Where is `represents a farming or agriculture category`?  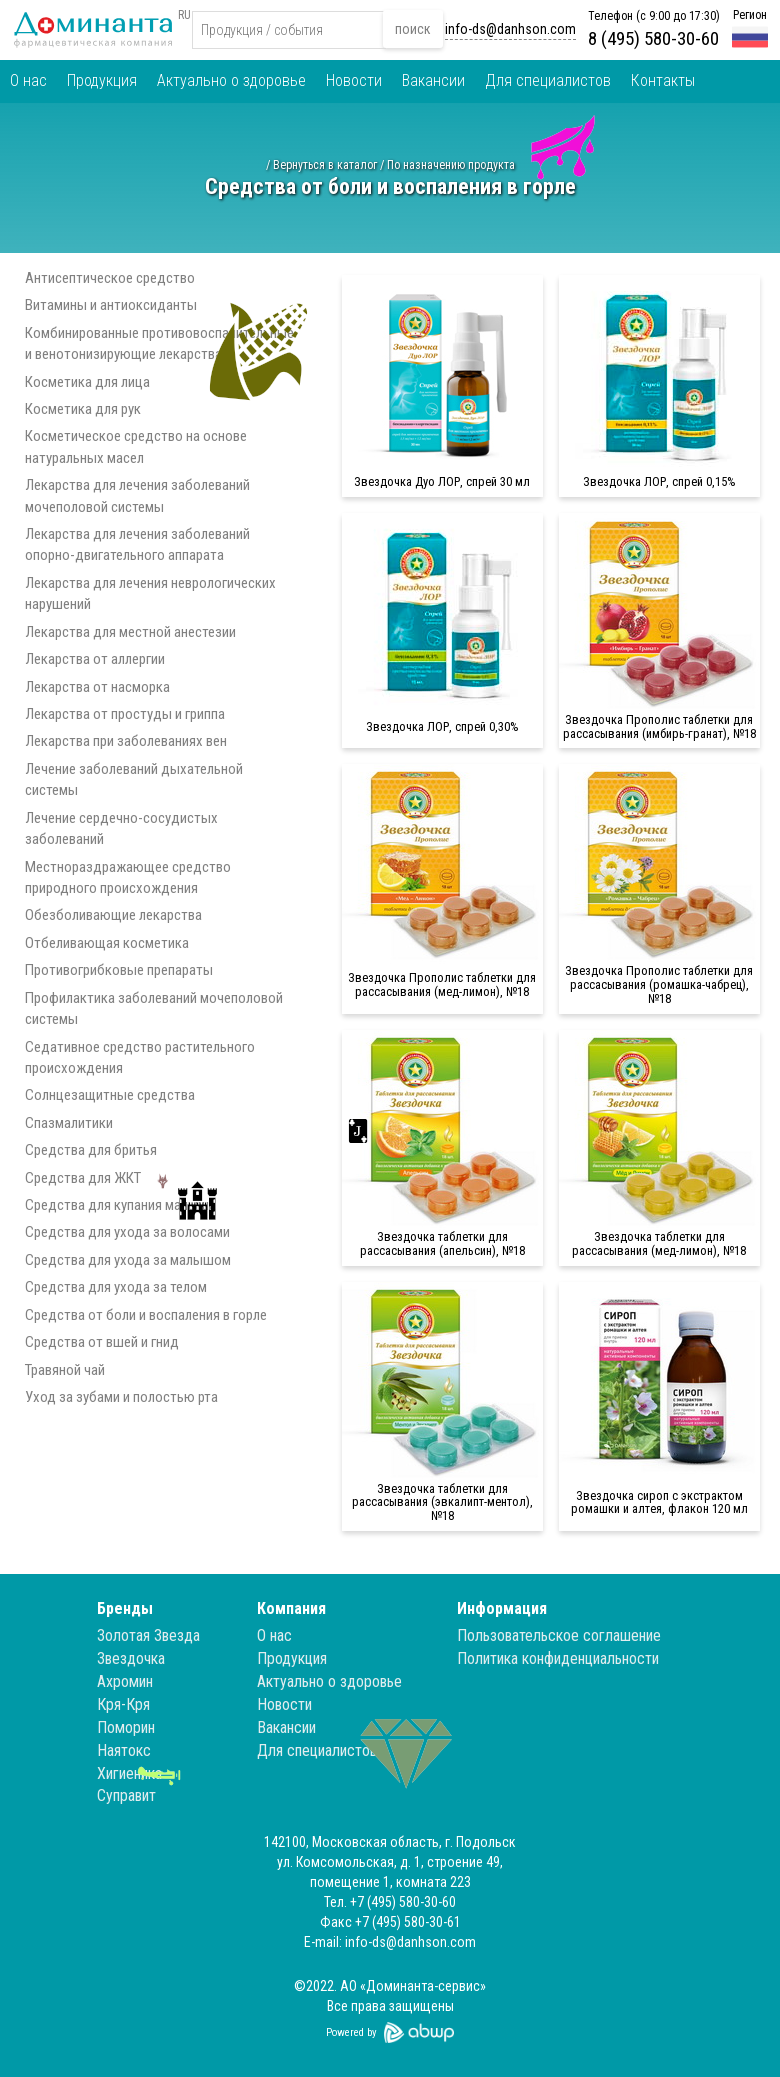 represents a farming or agriculture category is located at coordinates (258, 351).